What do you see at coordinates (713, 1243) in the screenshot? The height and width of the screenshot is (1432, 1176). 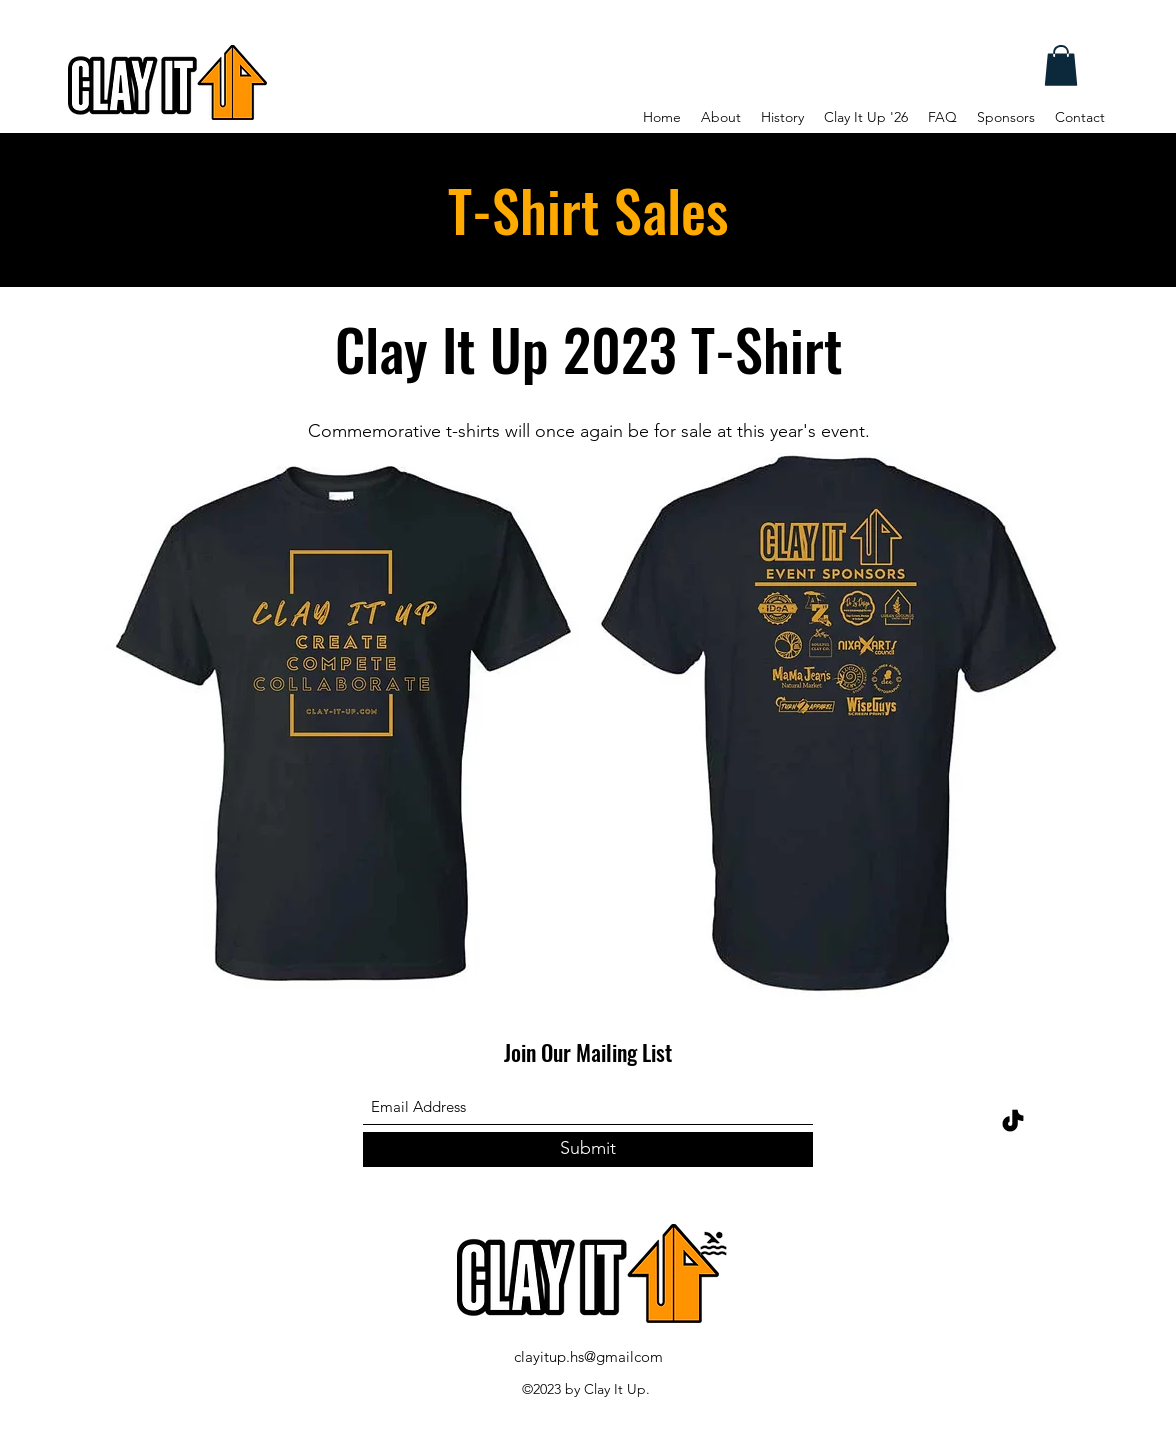 I see `indicates swimming pool amenity available` at bounding box center [713, 1243].